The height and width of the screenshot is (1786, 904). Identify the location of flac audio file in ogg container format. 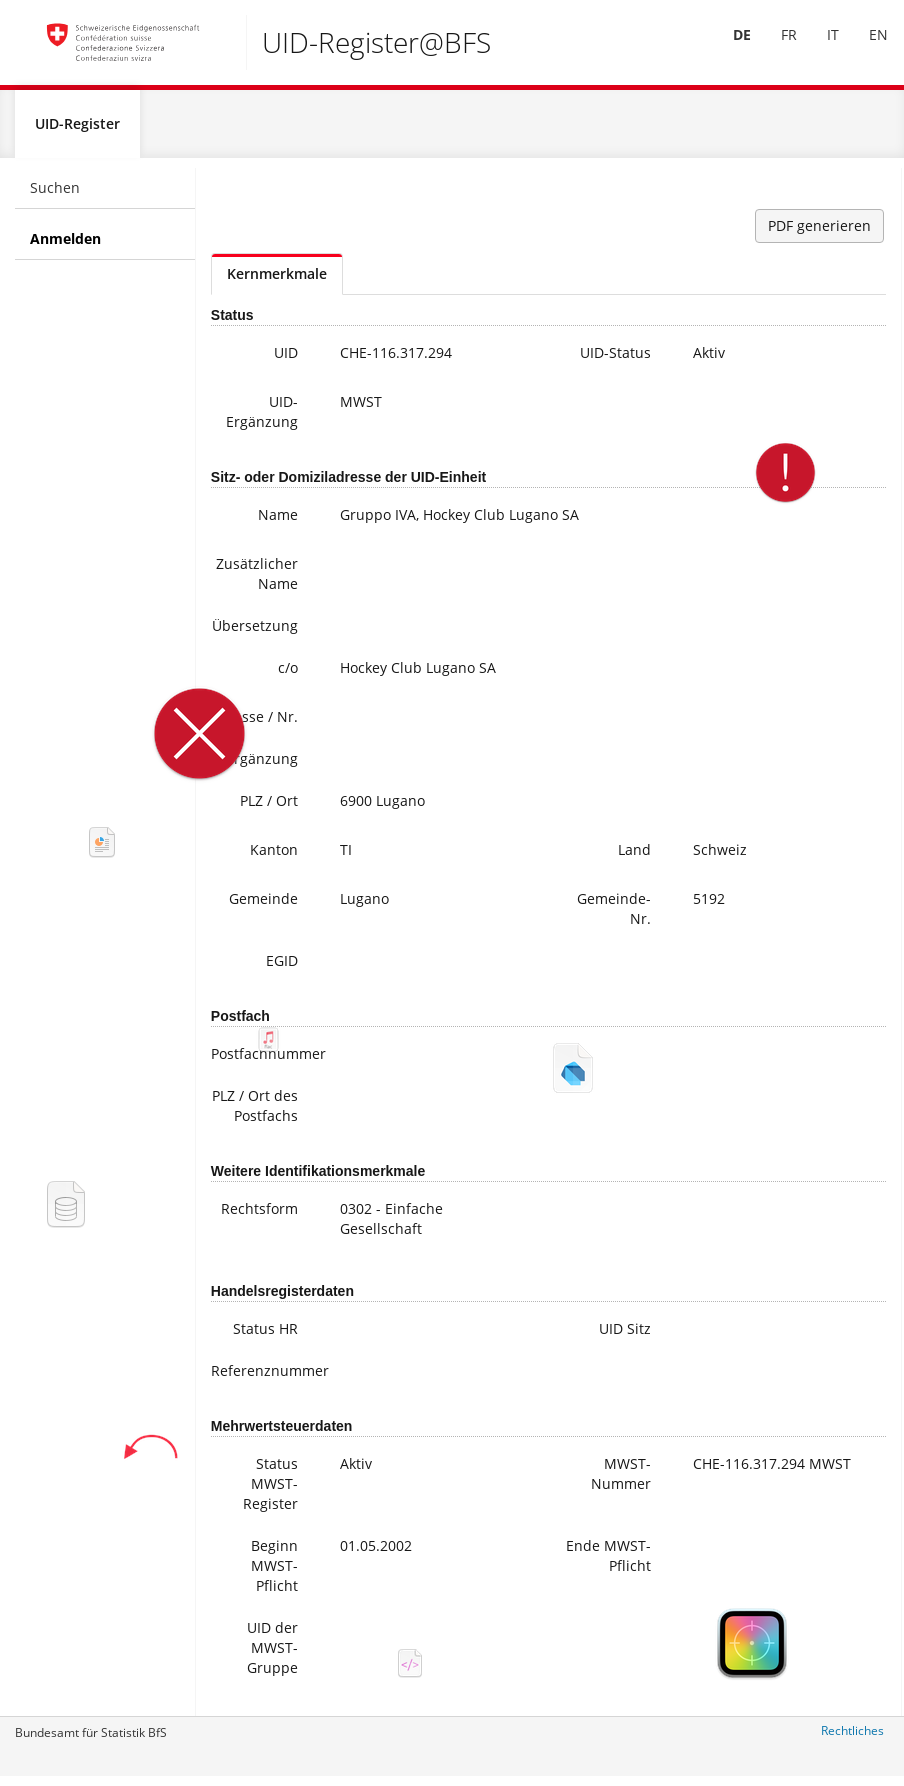
(268, 1039).